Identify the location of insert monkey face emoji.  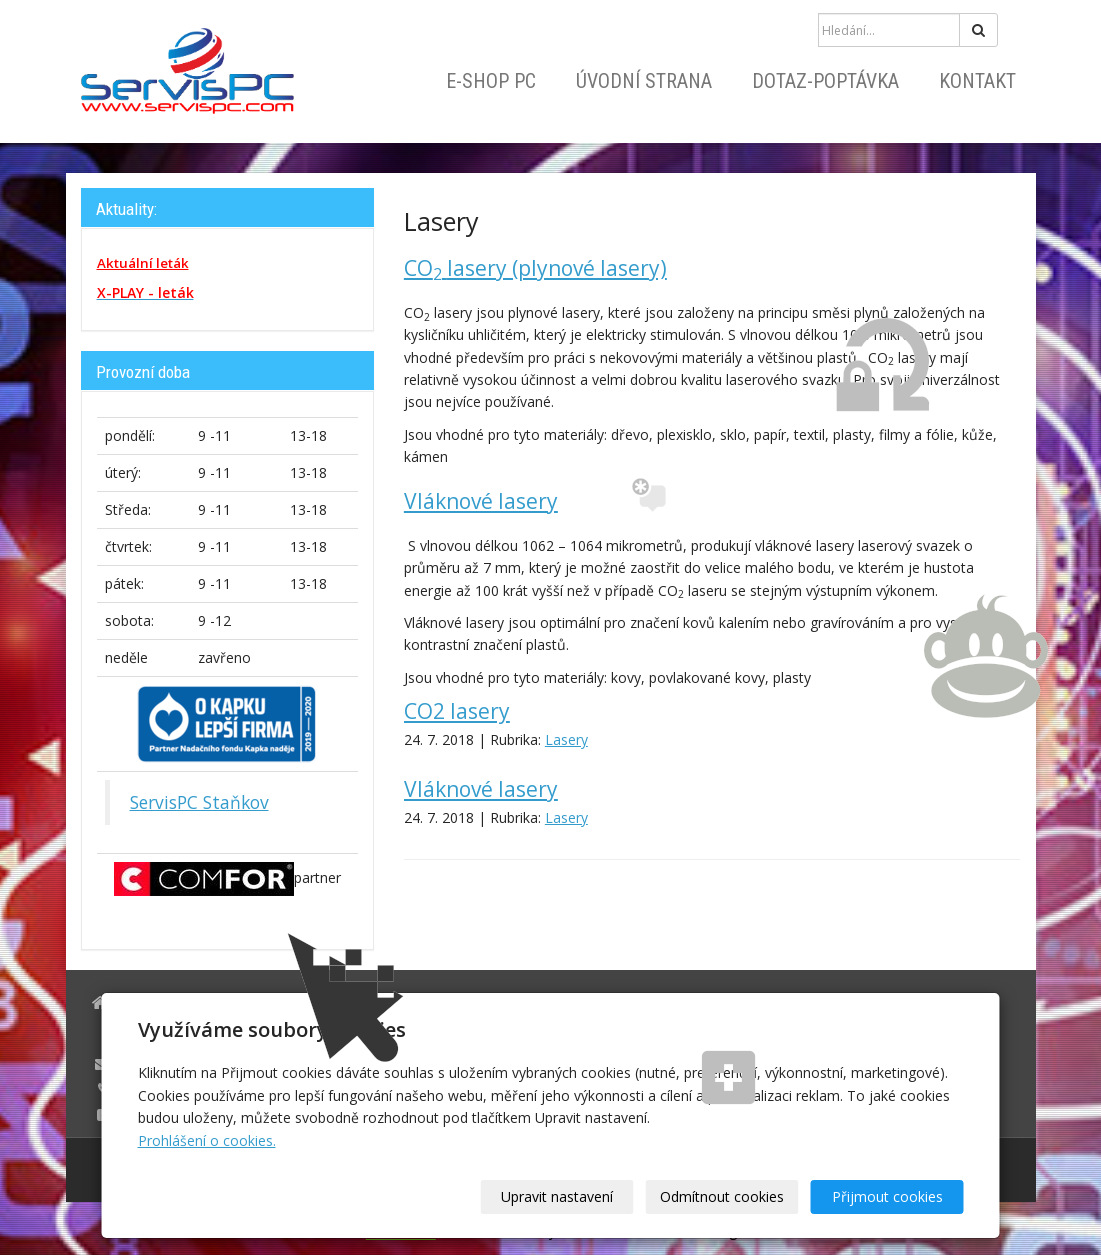
(986, 656).